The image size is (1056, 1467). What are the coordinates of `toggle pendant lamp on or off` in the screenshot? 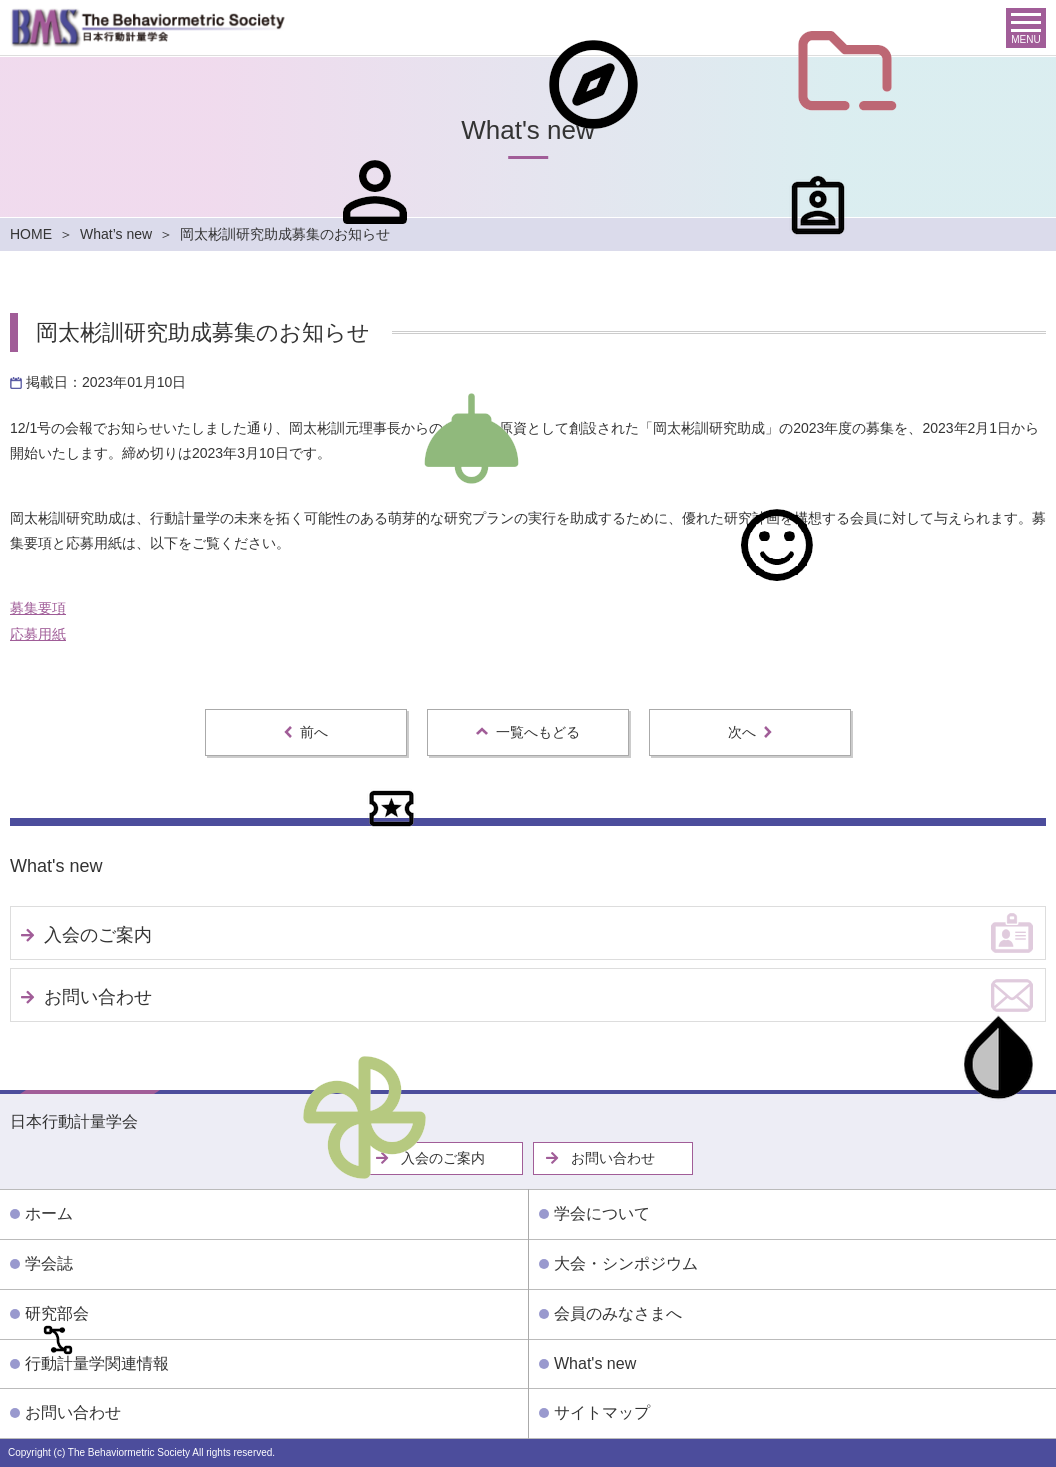 It's located at (471, 443).